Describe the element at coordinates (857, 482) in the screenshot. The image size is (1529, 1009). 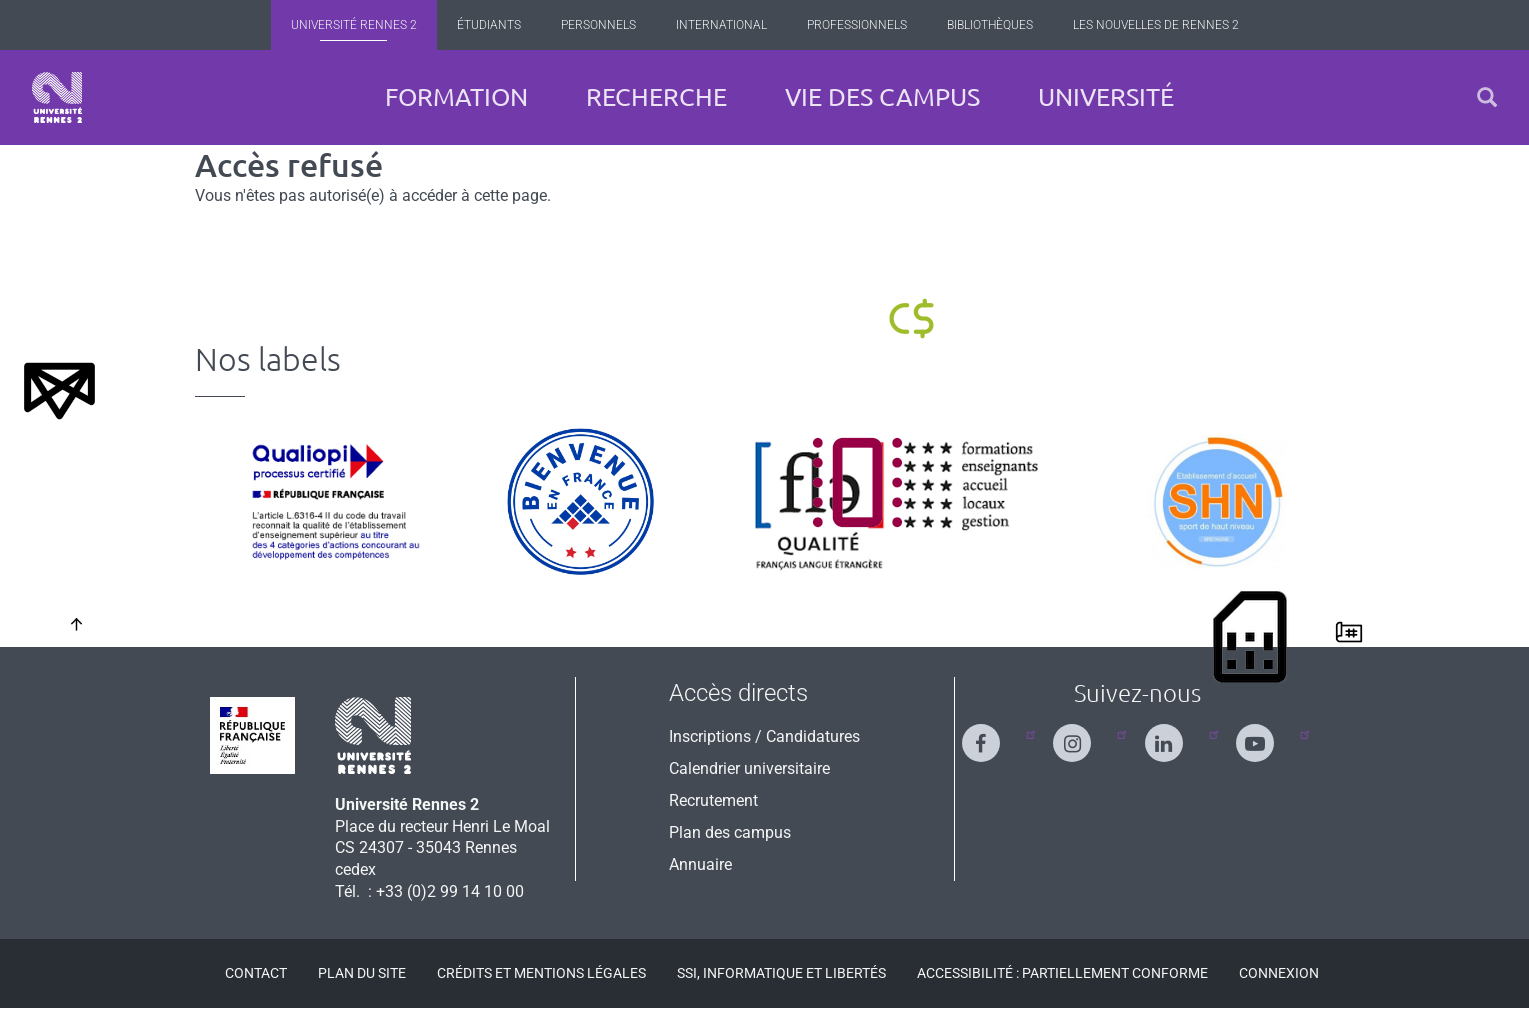
I see `view container or box element` at that location.